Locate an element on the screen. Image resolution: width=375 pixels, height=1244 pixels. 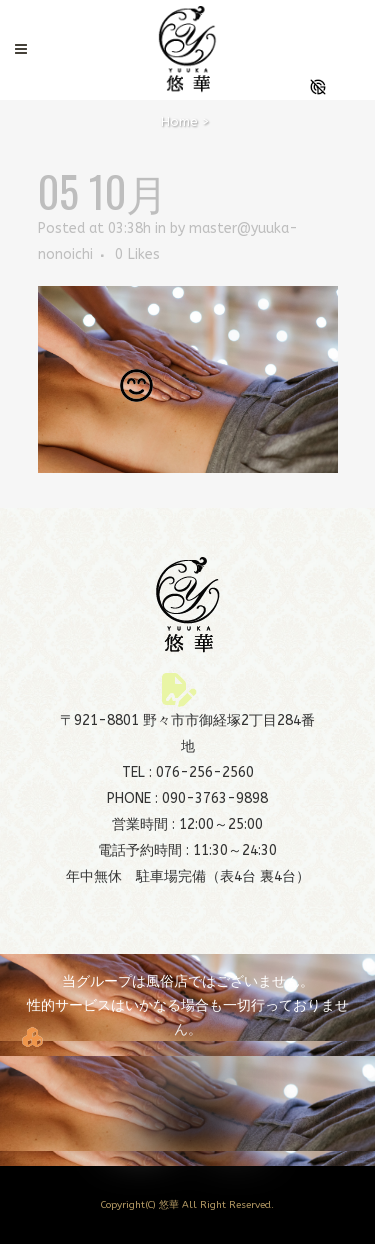
add a positive reaction or emoji is located at coordinates (136, 385).